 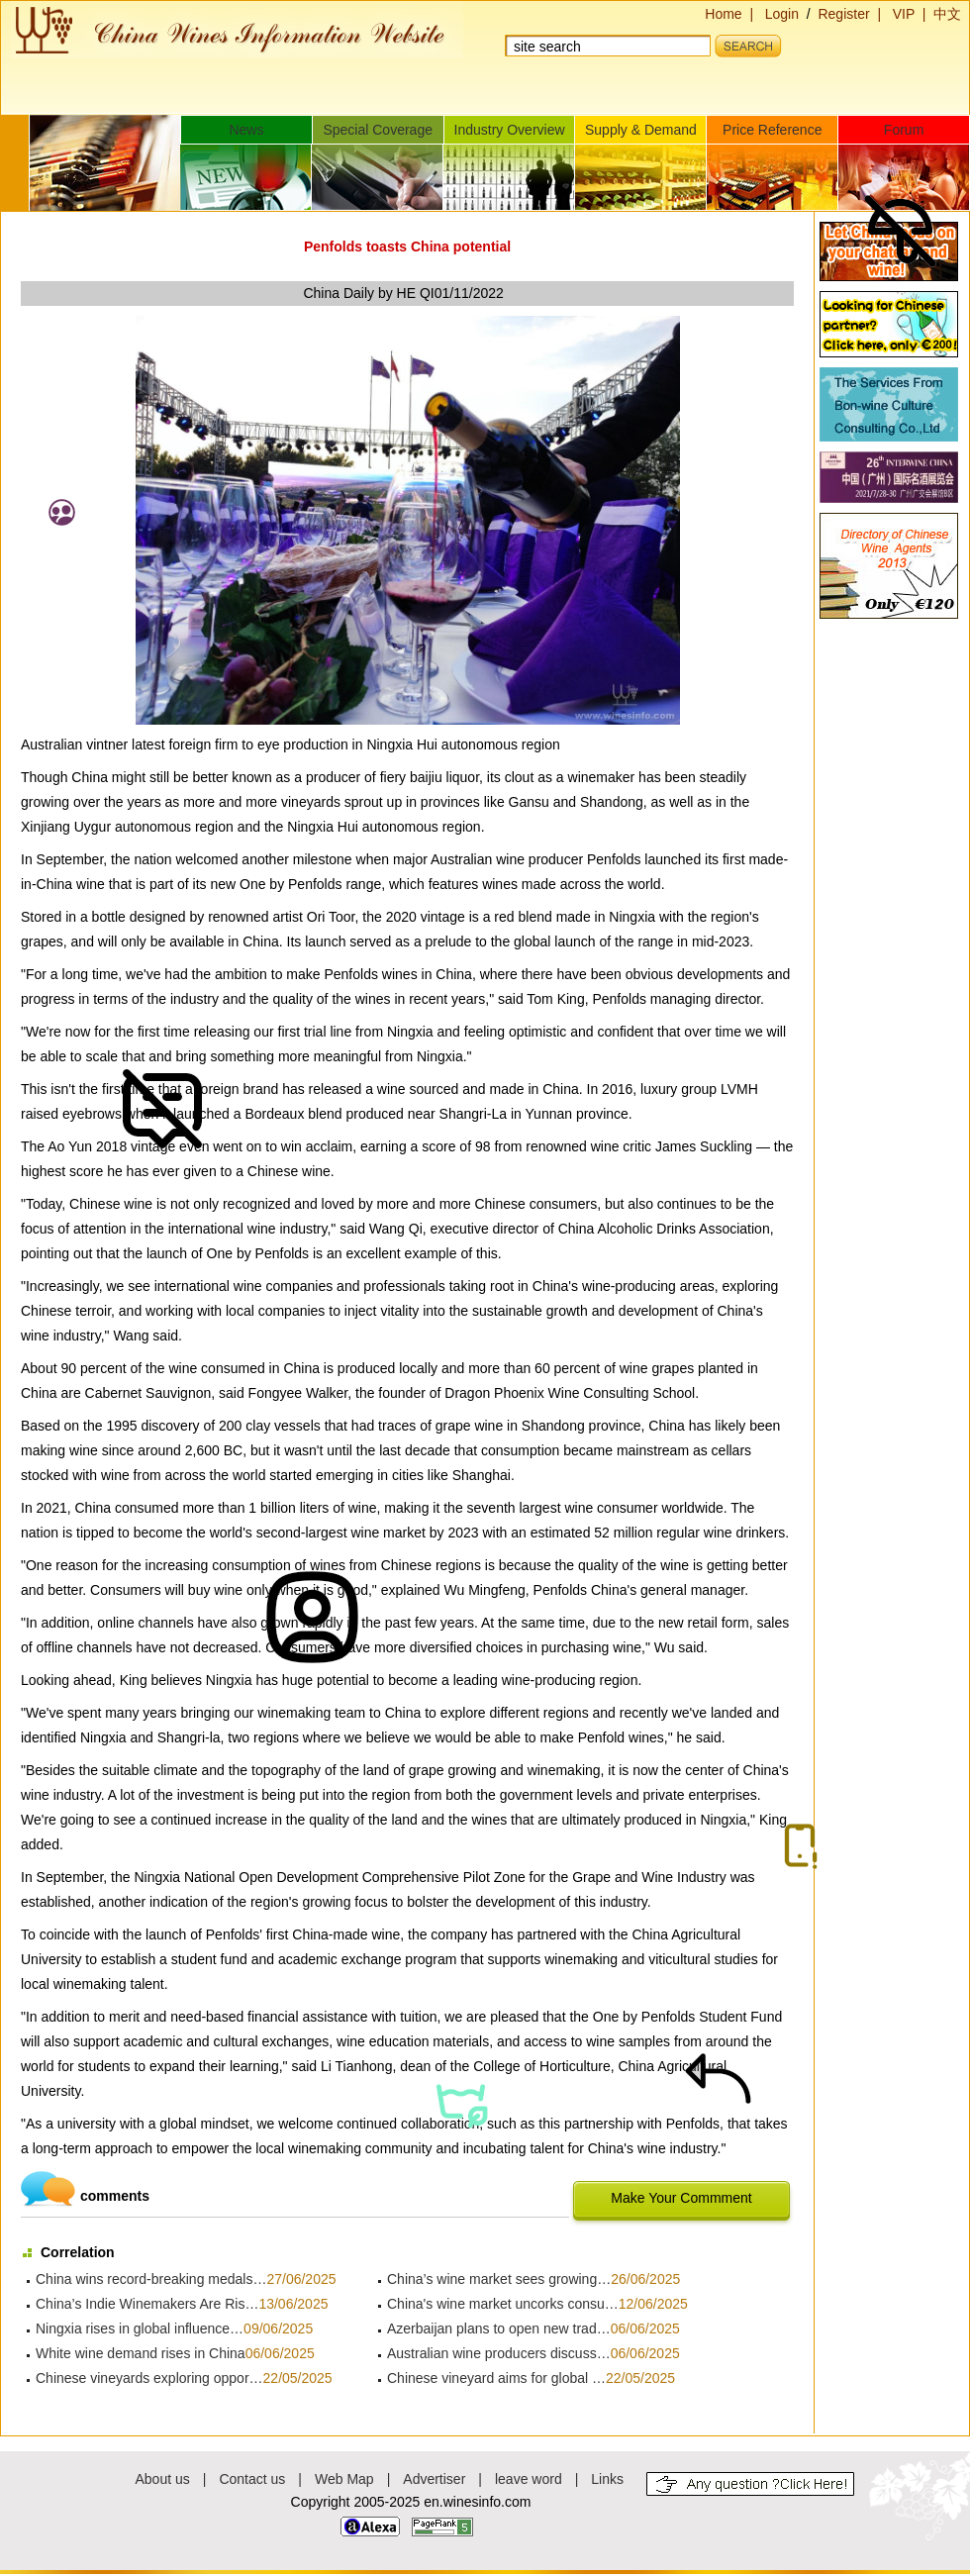 I want to click on view group or team members, so click(x=61, y=512).